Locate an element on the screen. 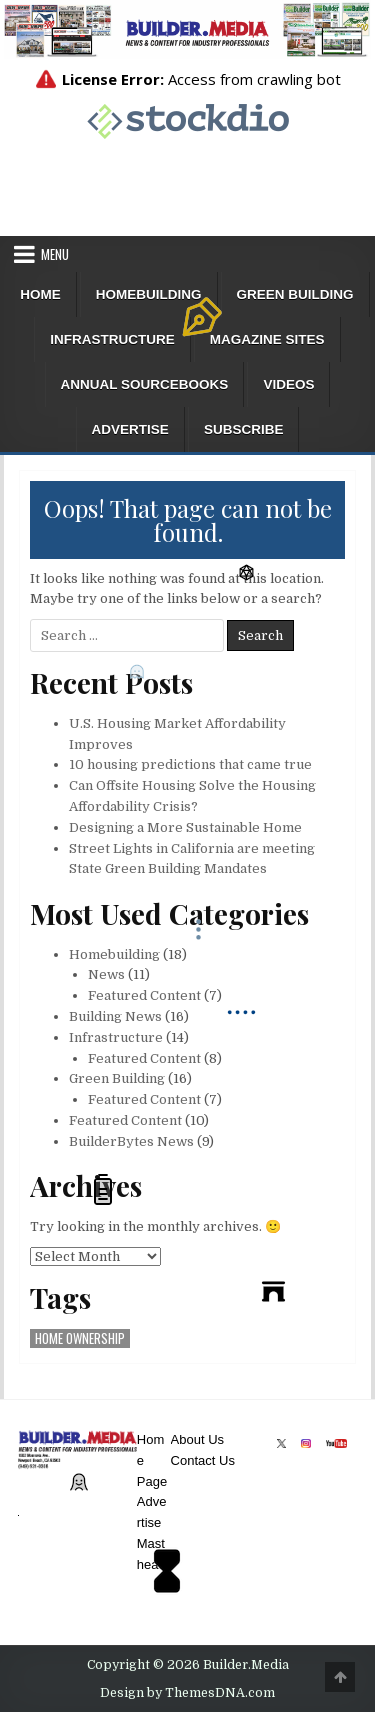 The height and width of the screenshot is (1712, 375). view 3D model or object is located at coordinates (246, 572).